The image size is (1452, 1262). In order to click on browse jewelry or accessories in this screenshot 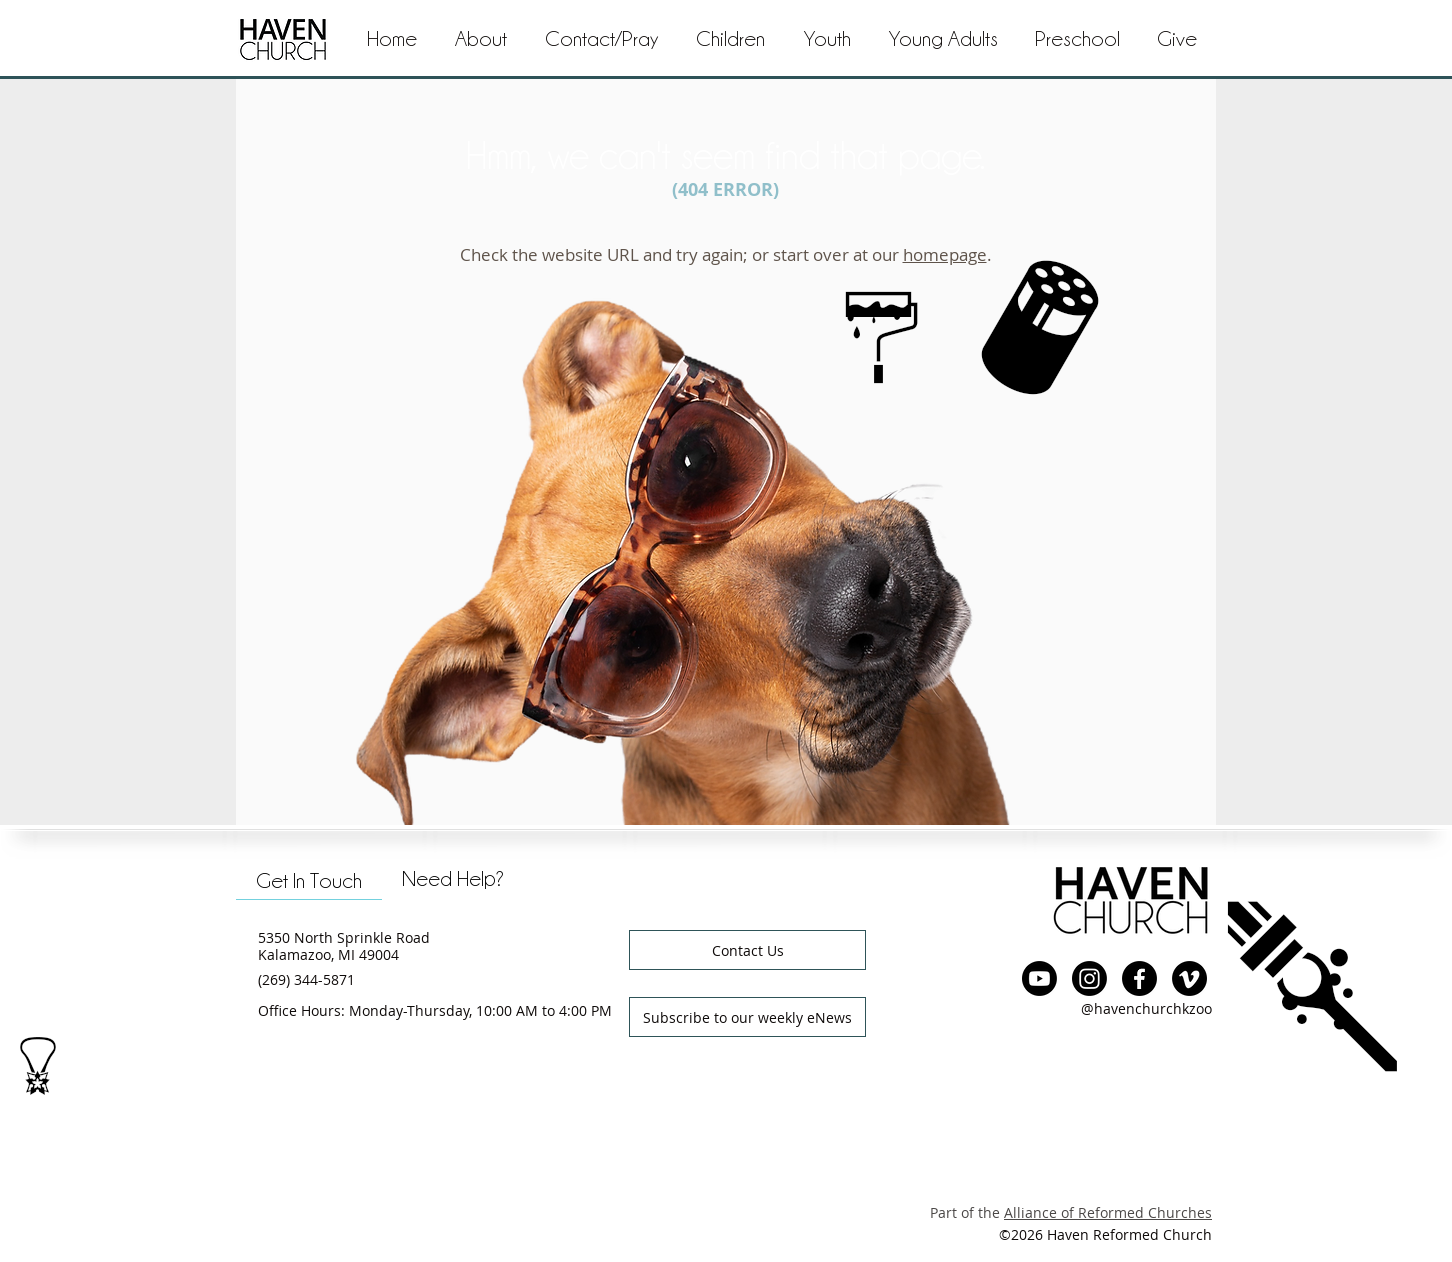, I will do `click(38, 1066)`.